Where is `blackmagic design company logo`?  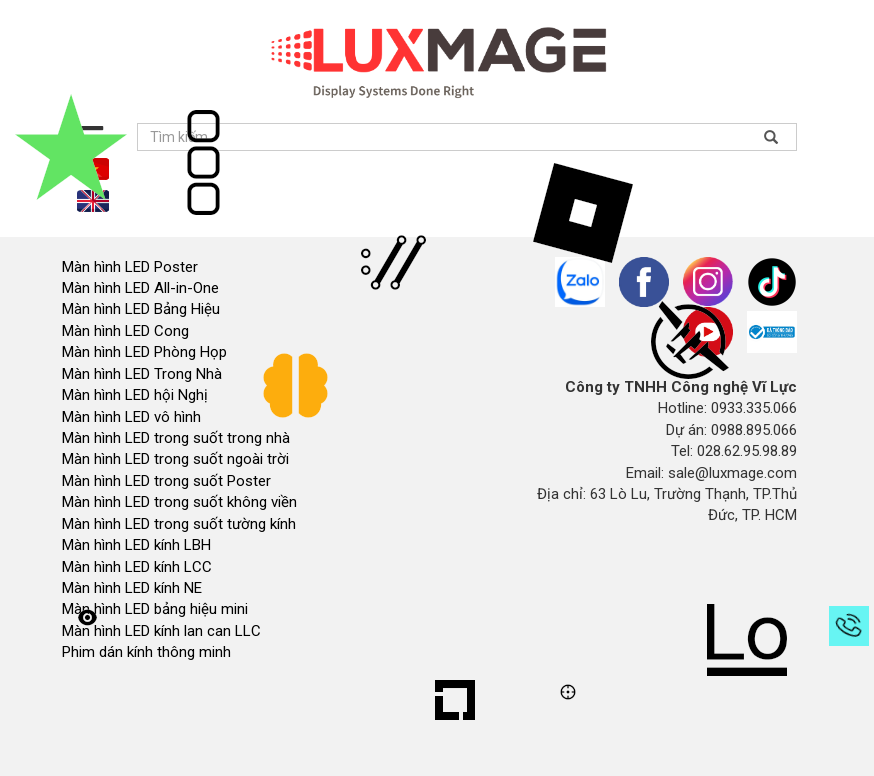
blackmagic design company logo is located at coordinates (203, 162).